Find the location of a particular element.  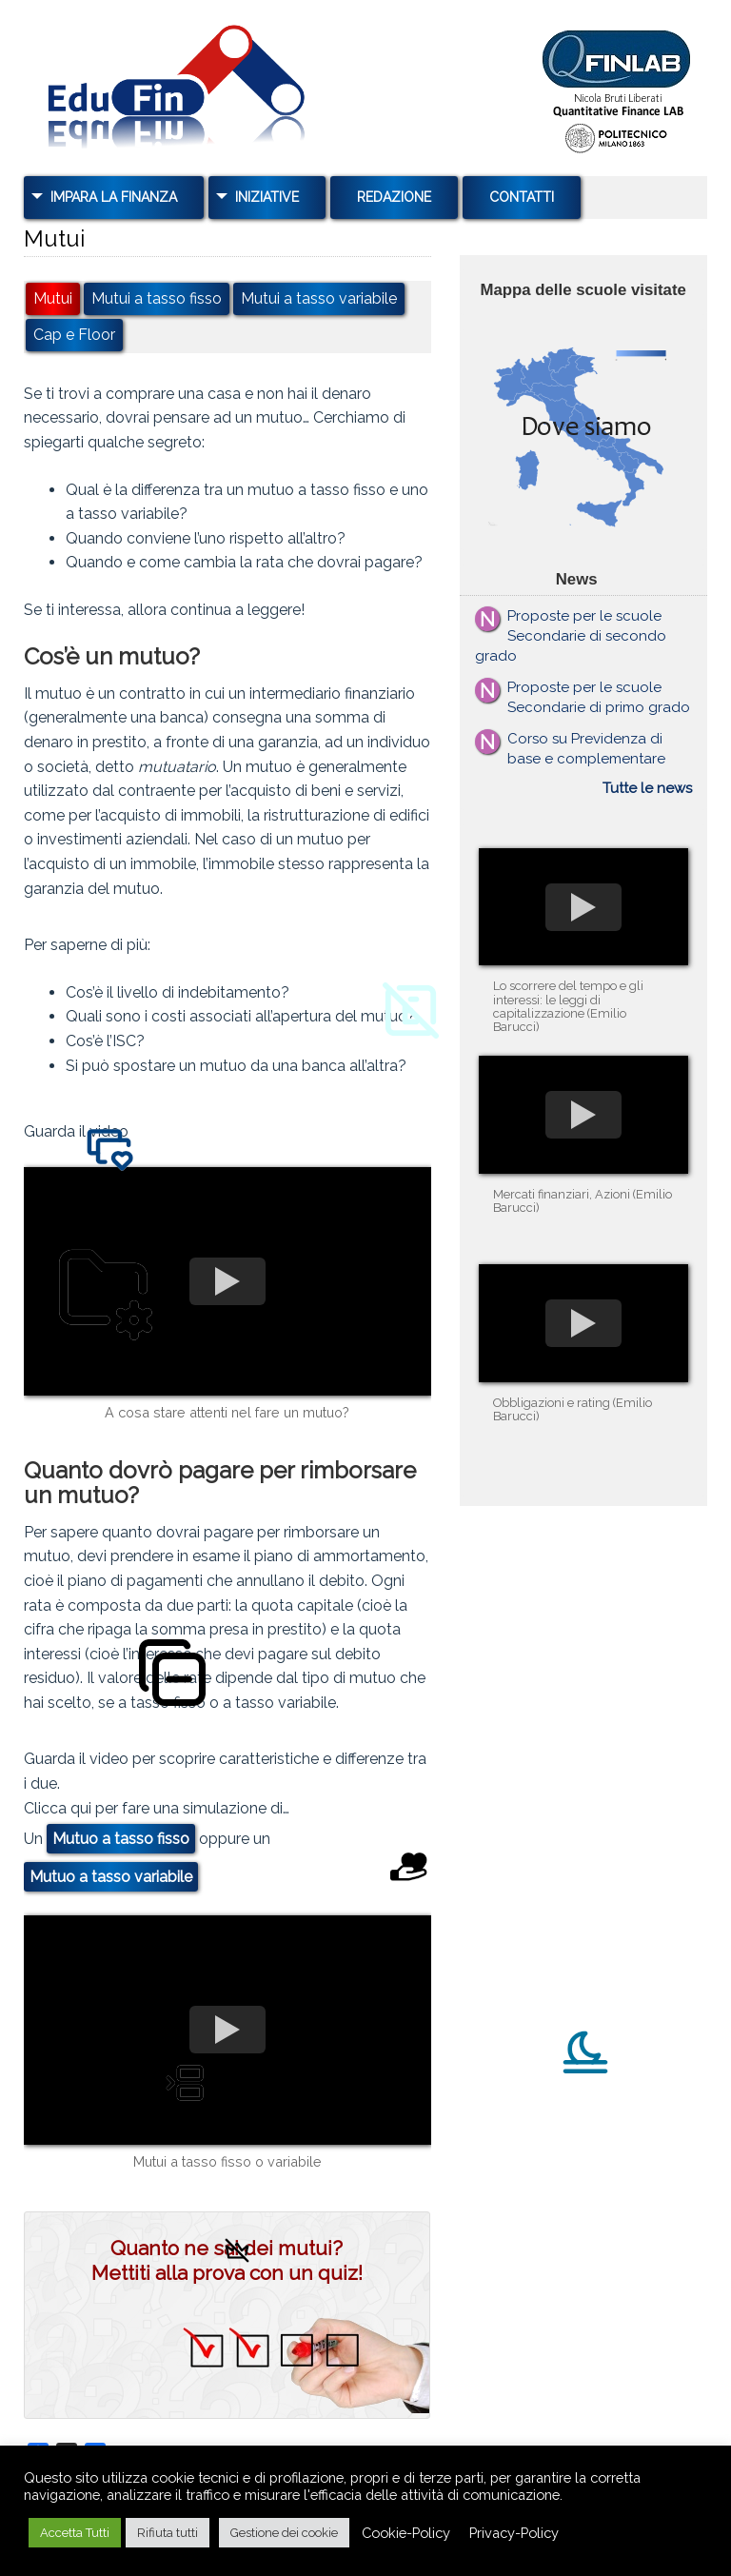

explicit content filter is enabled is located at coordinates (410, 1010).